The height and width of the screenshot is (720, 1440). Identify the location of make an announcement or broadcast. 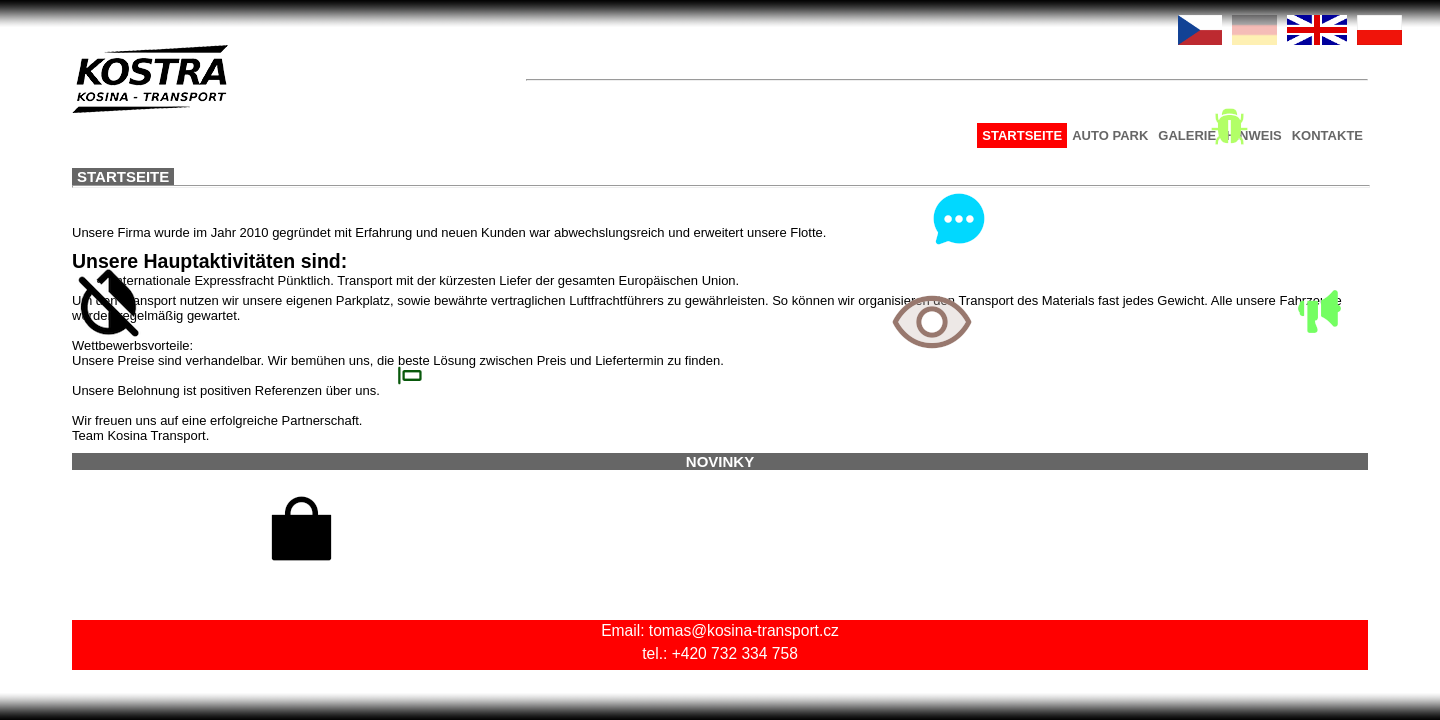
(1319, 311).